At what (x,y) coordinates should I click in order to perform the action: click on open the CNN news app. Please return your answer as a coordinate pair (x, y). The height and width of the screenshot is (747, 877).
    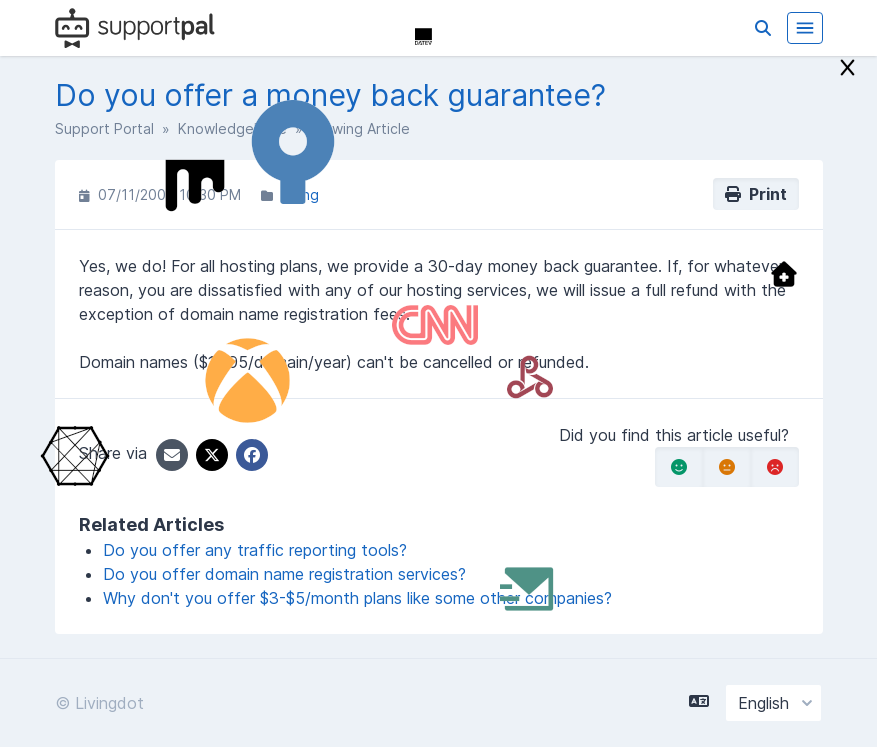
    Looking at the image, I should click on (435, 325).